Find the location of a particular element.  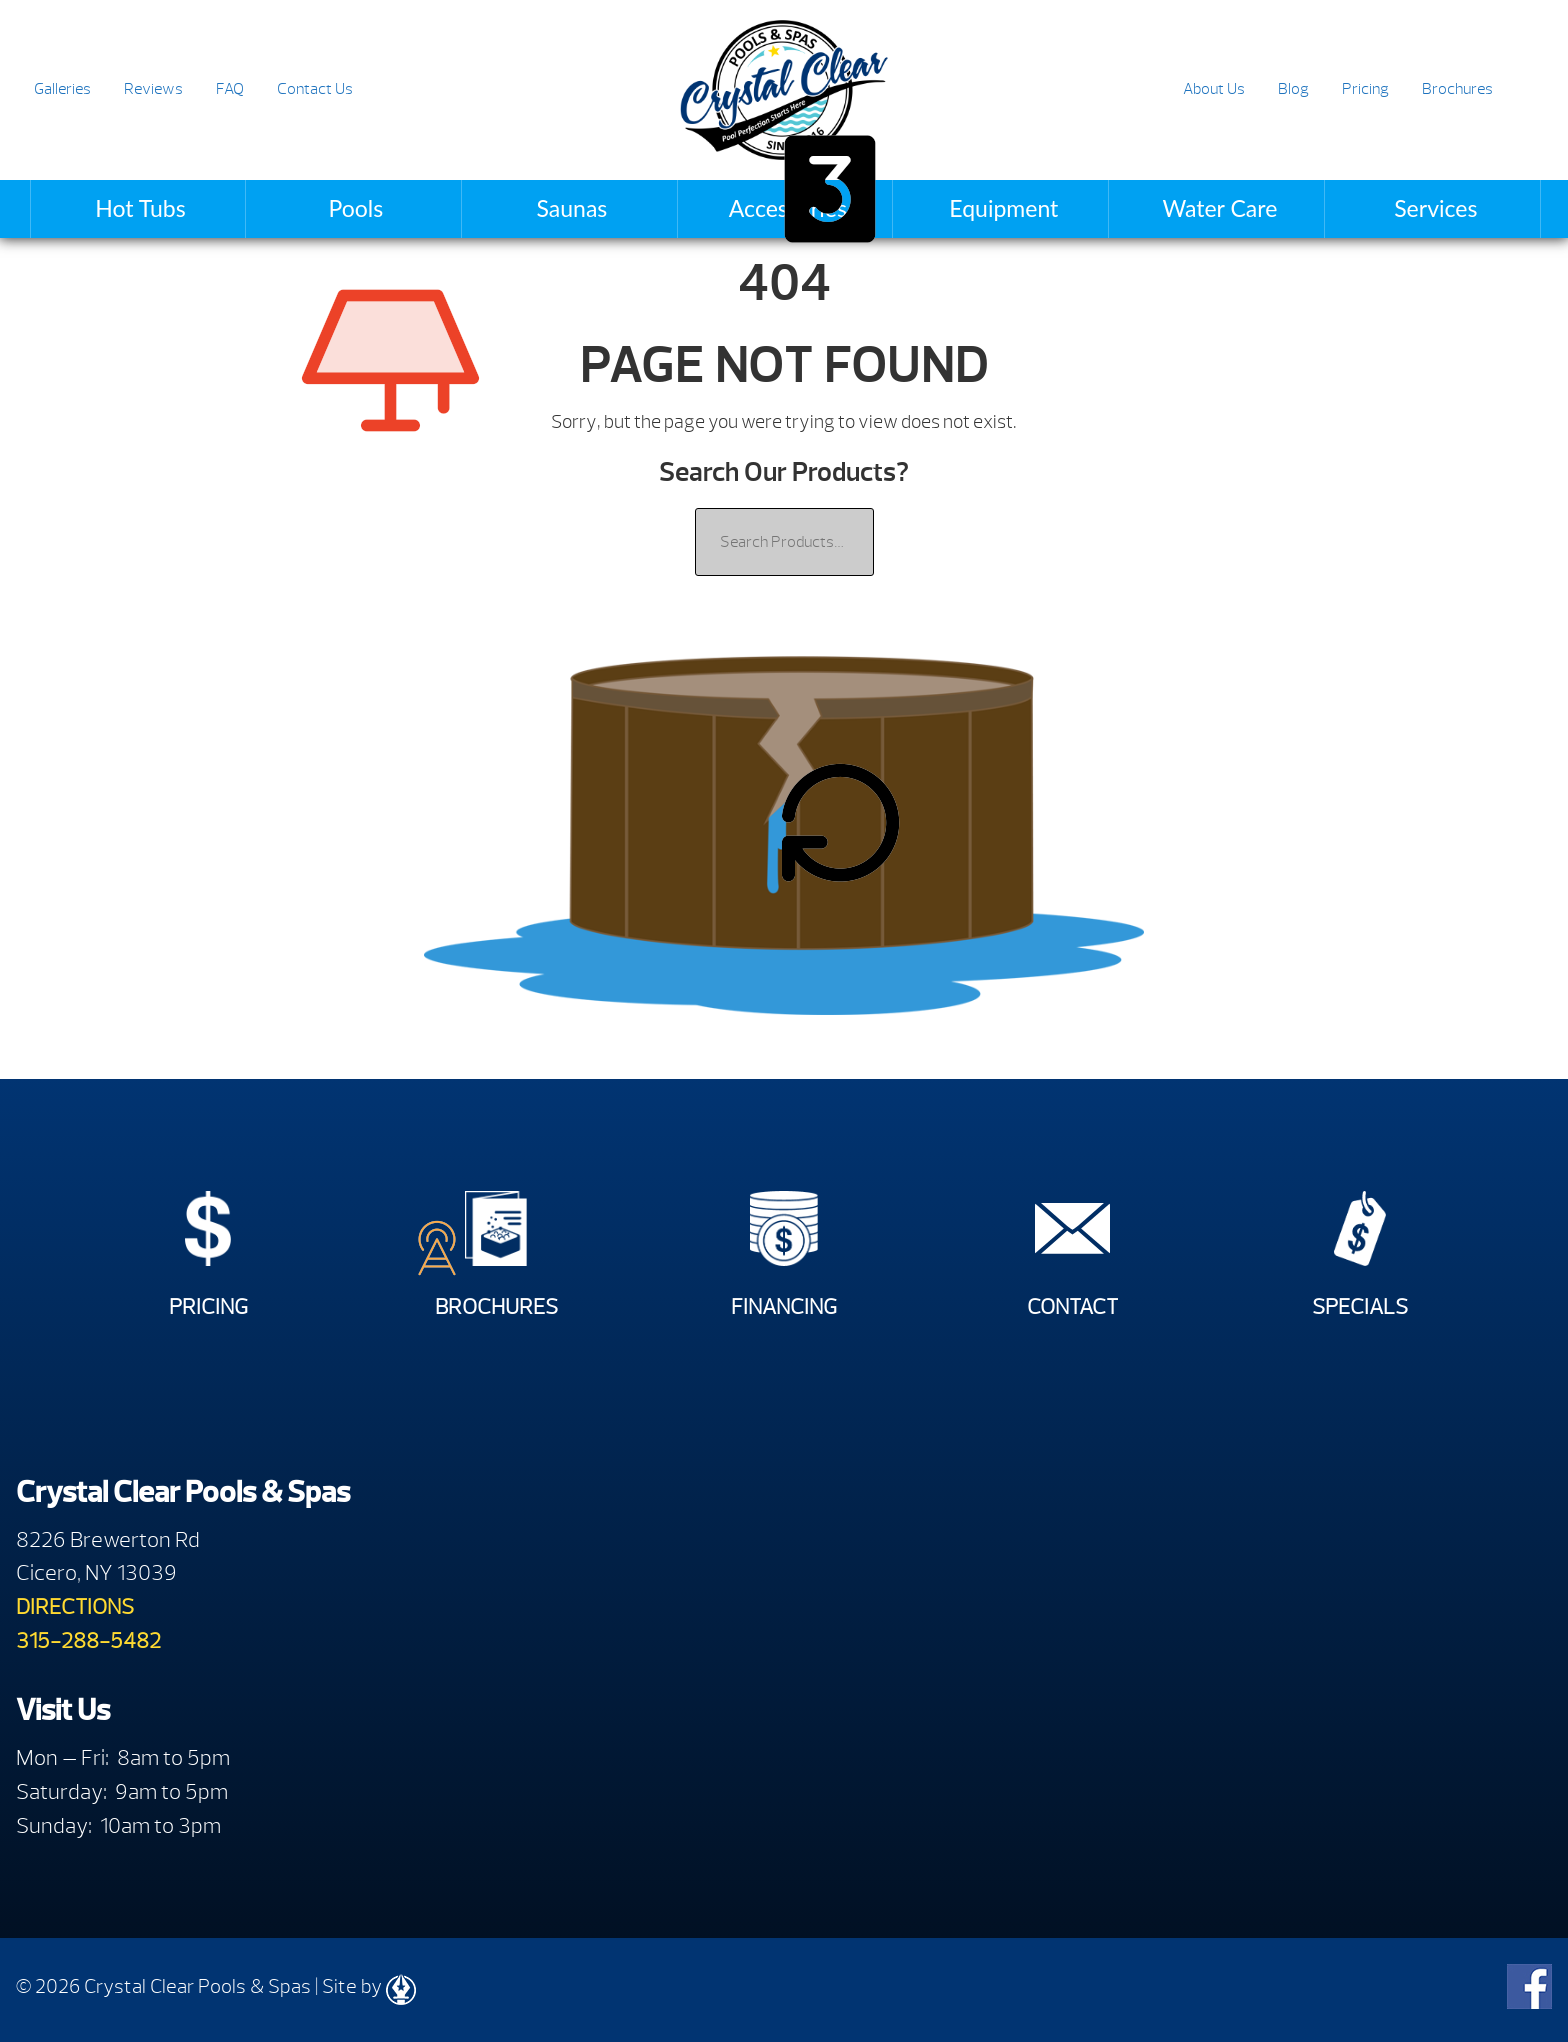

indicates cellular network signal or connectivity is located at coordinates (437, 1249).